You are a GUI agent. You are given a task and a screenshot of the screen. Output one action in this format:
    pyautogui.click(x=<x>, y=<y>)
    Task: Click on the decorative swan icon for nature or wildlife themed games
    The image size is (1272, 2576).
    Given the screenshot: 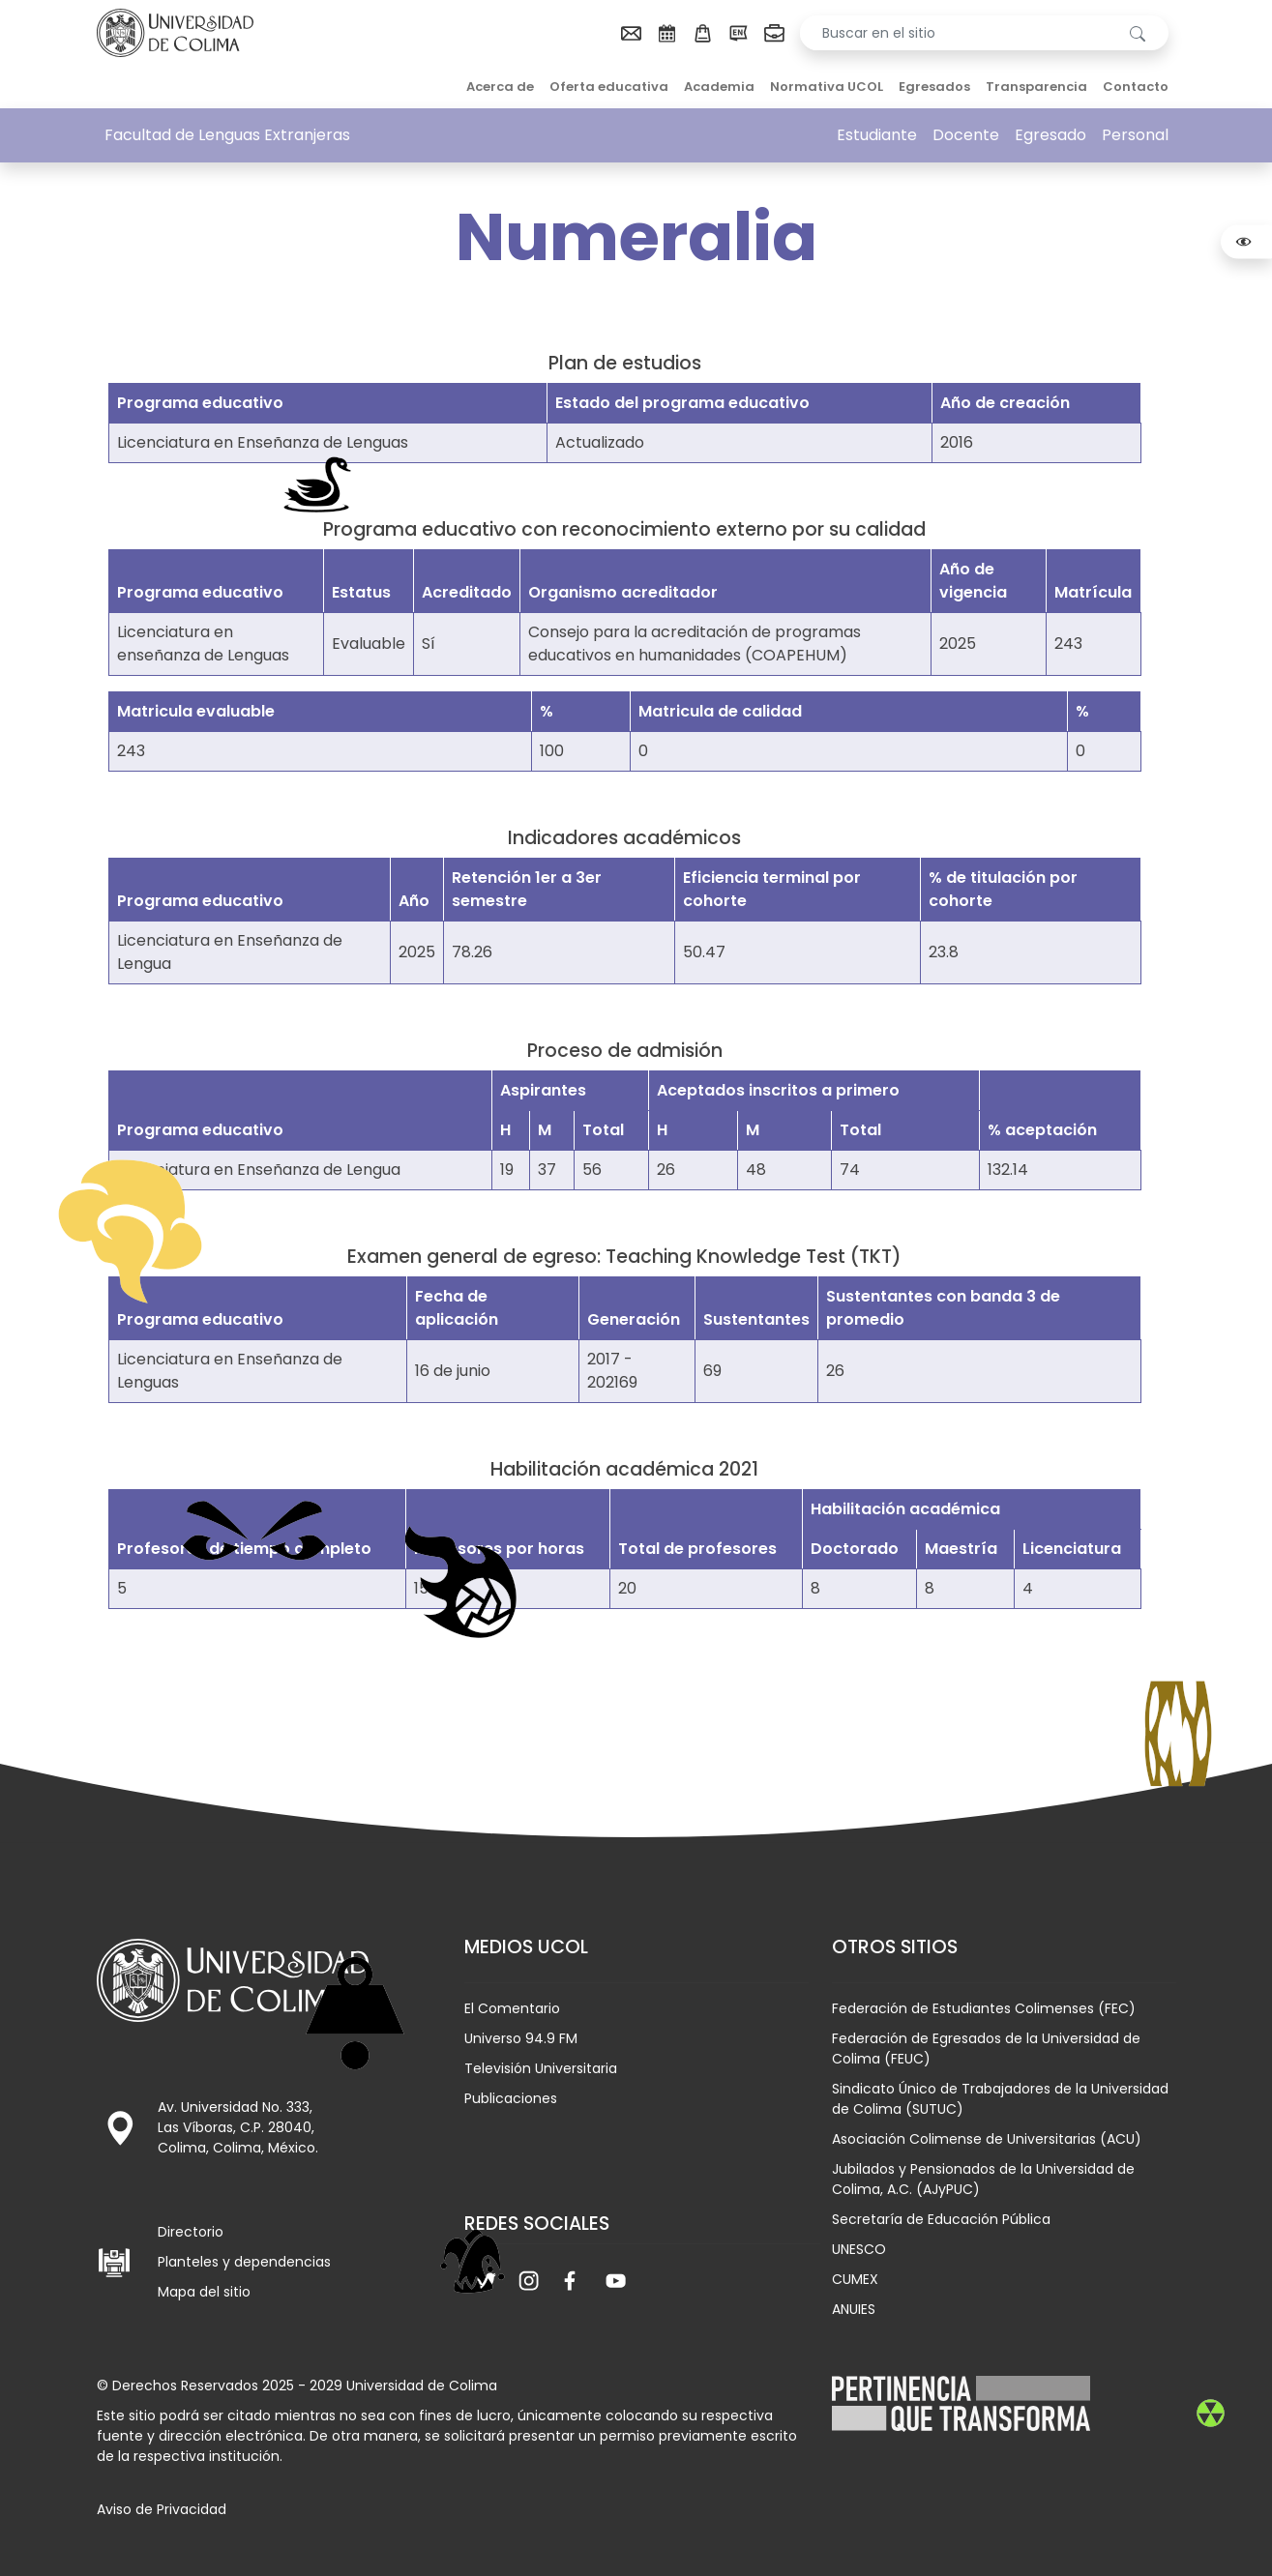 What is the action you would take?
    pyautogui.click(x=317, y=486)
    